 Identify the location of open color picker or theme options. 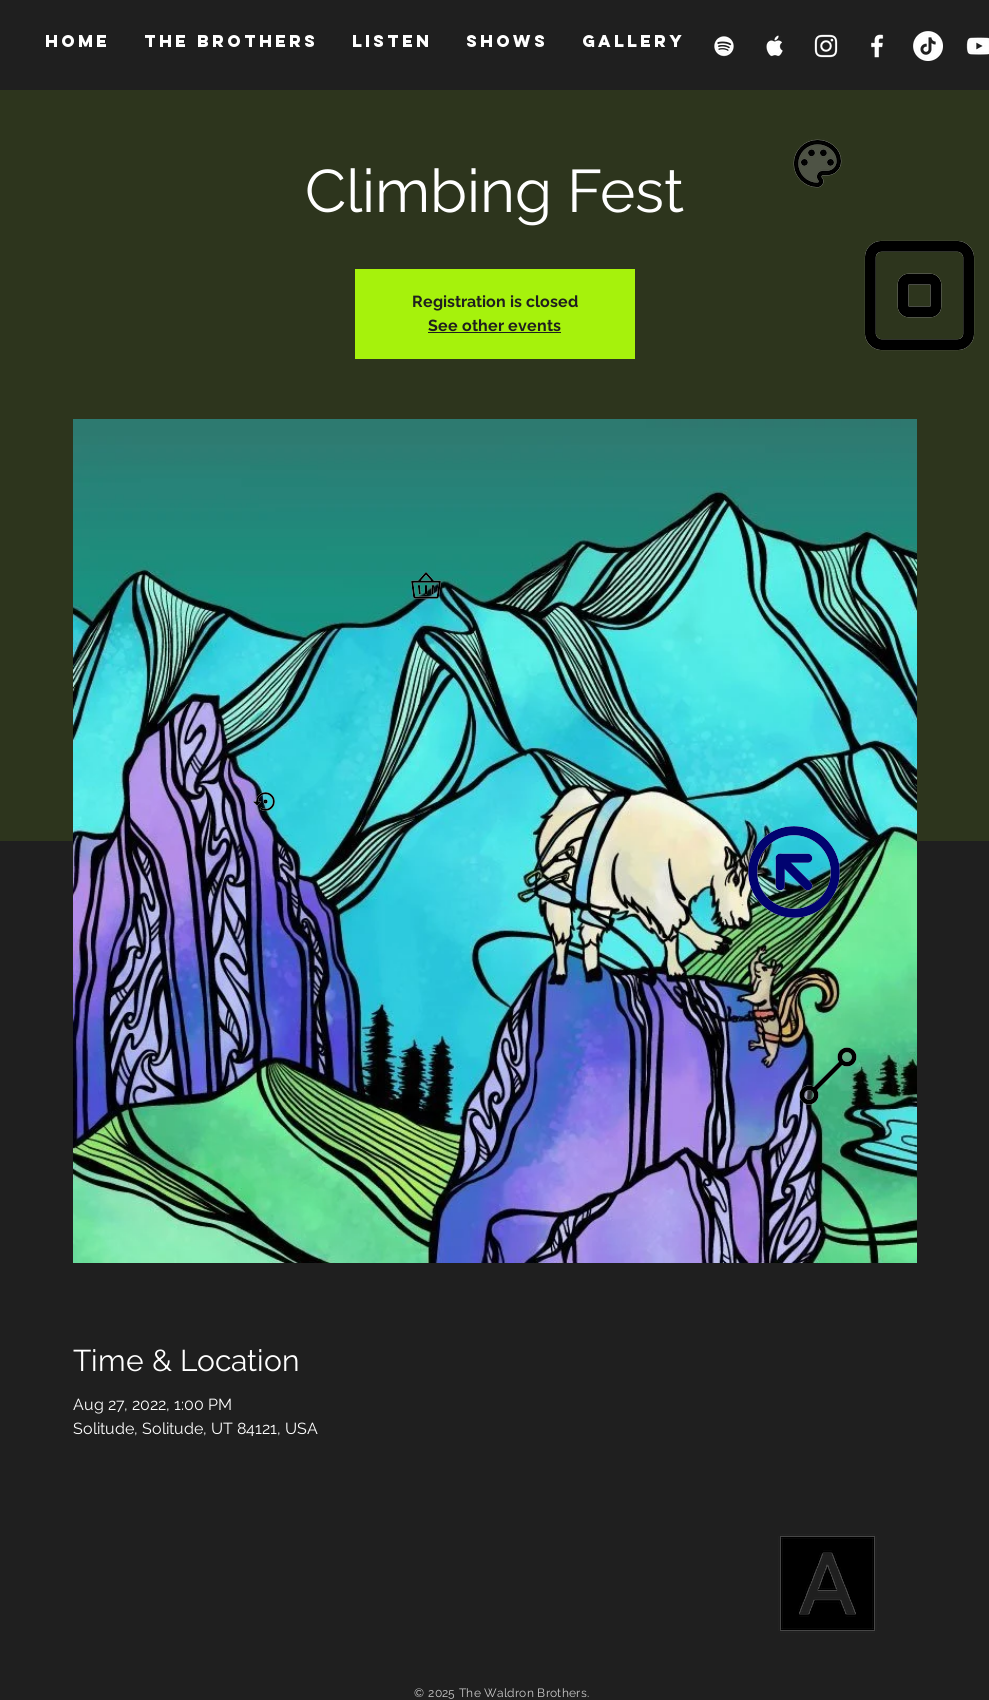
(817, 163).